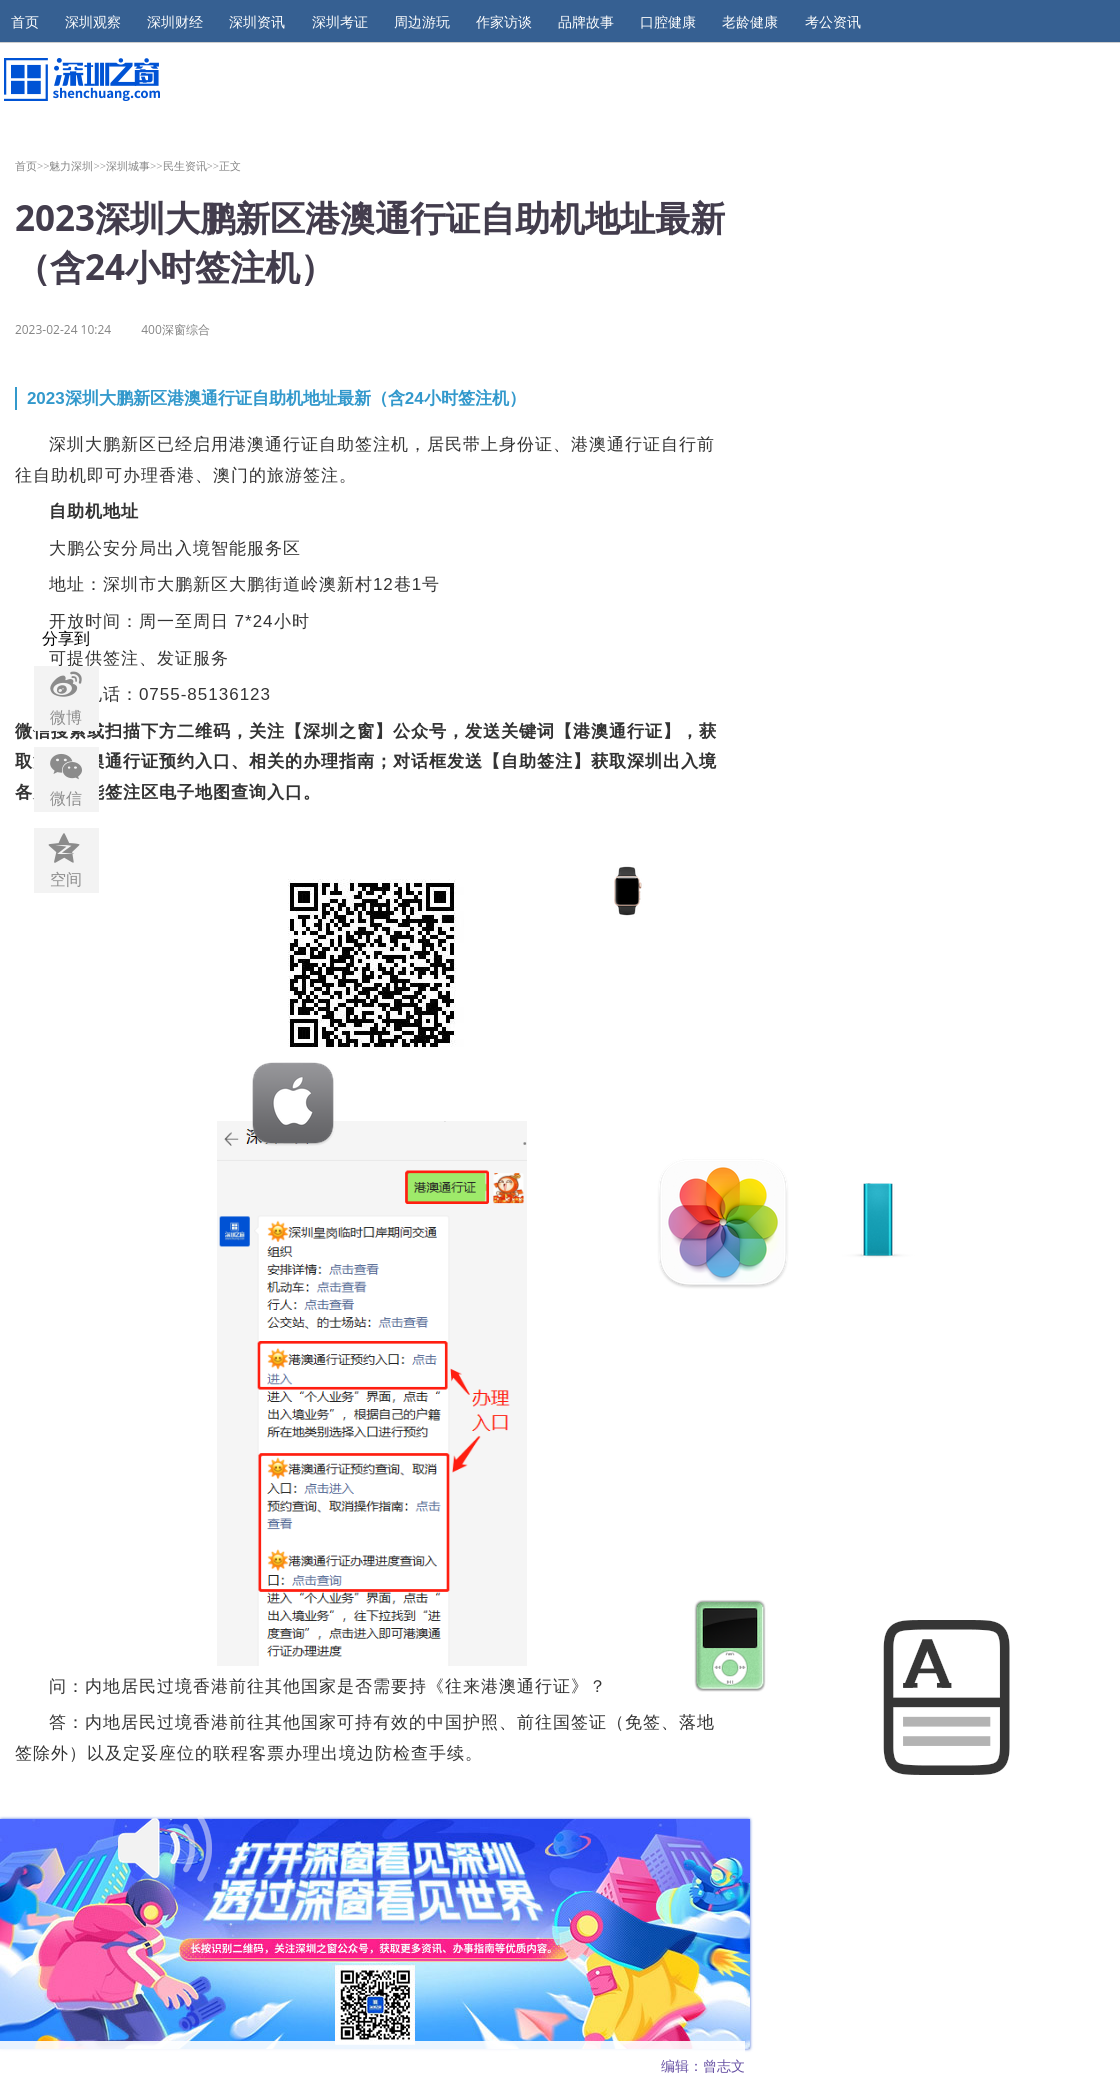 The width and height of the screenshot is (1120, 2091). Describe the element at coordinates (723, 1222) in the screenshot. I see `open the Photos app` at that location.